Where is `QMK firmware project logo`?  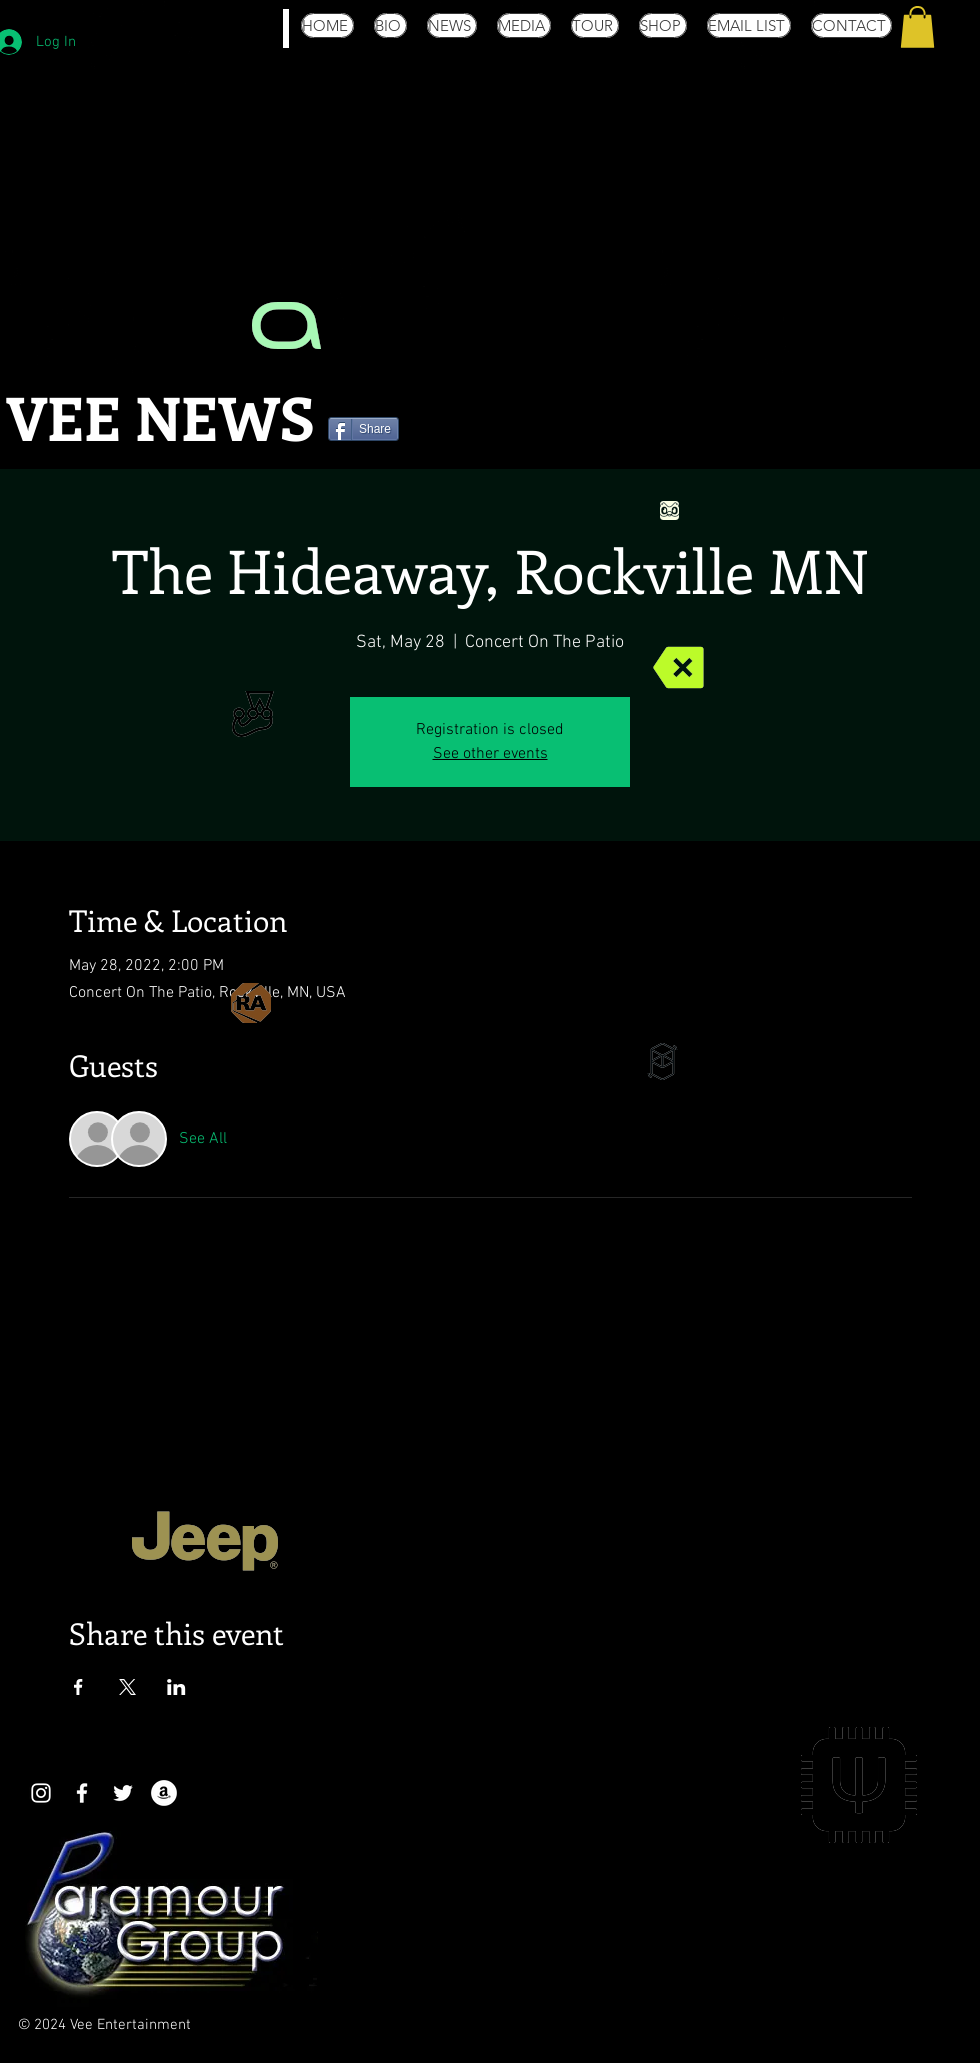 QMK firmware project logo is located at coordinates (859, 1785).